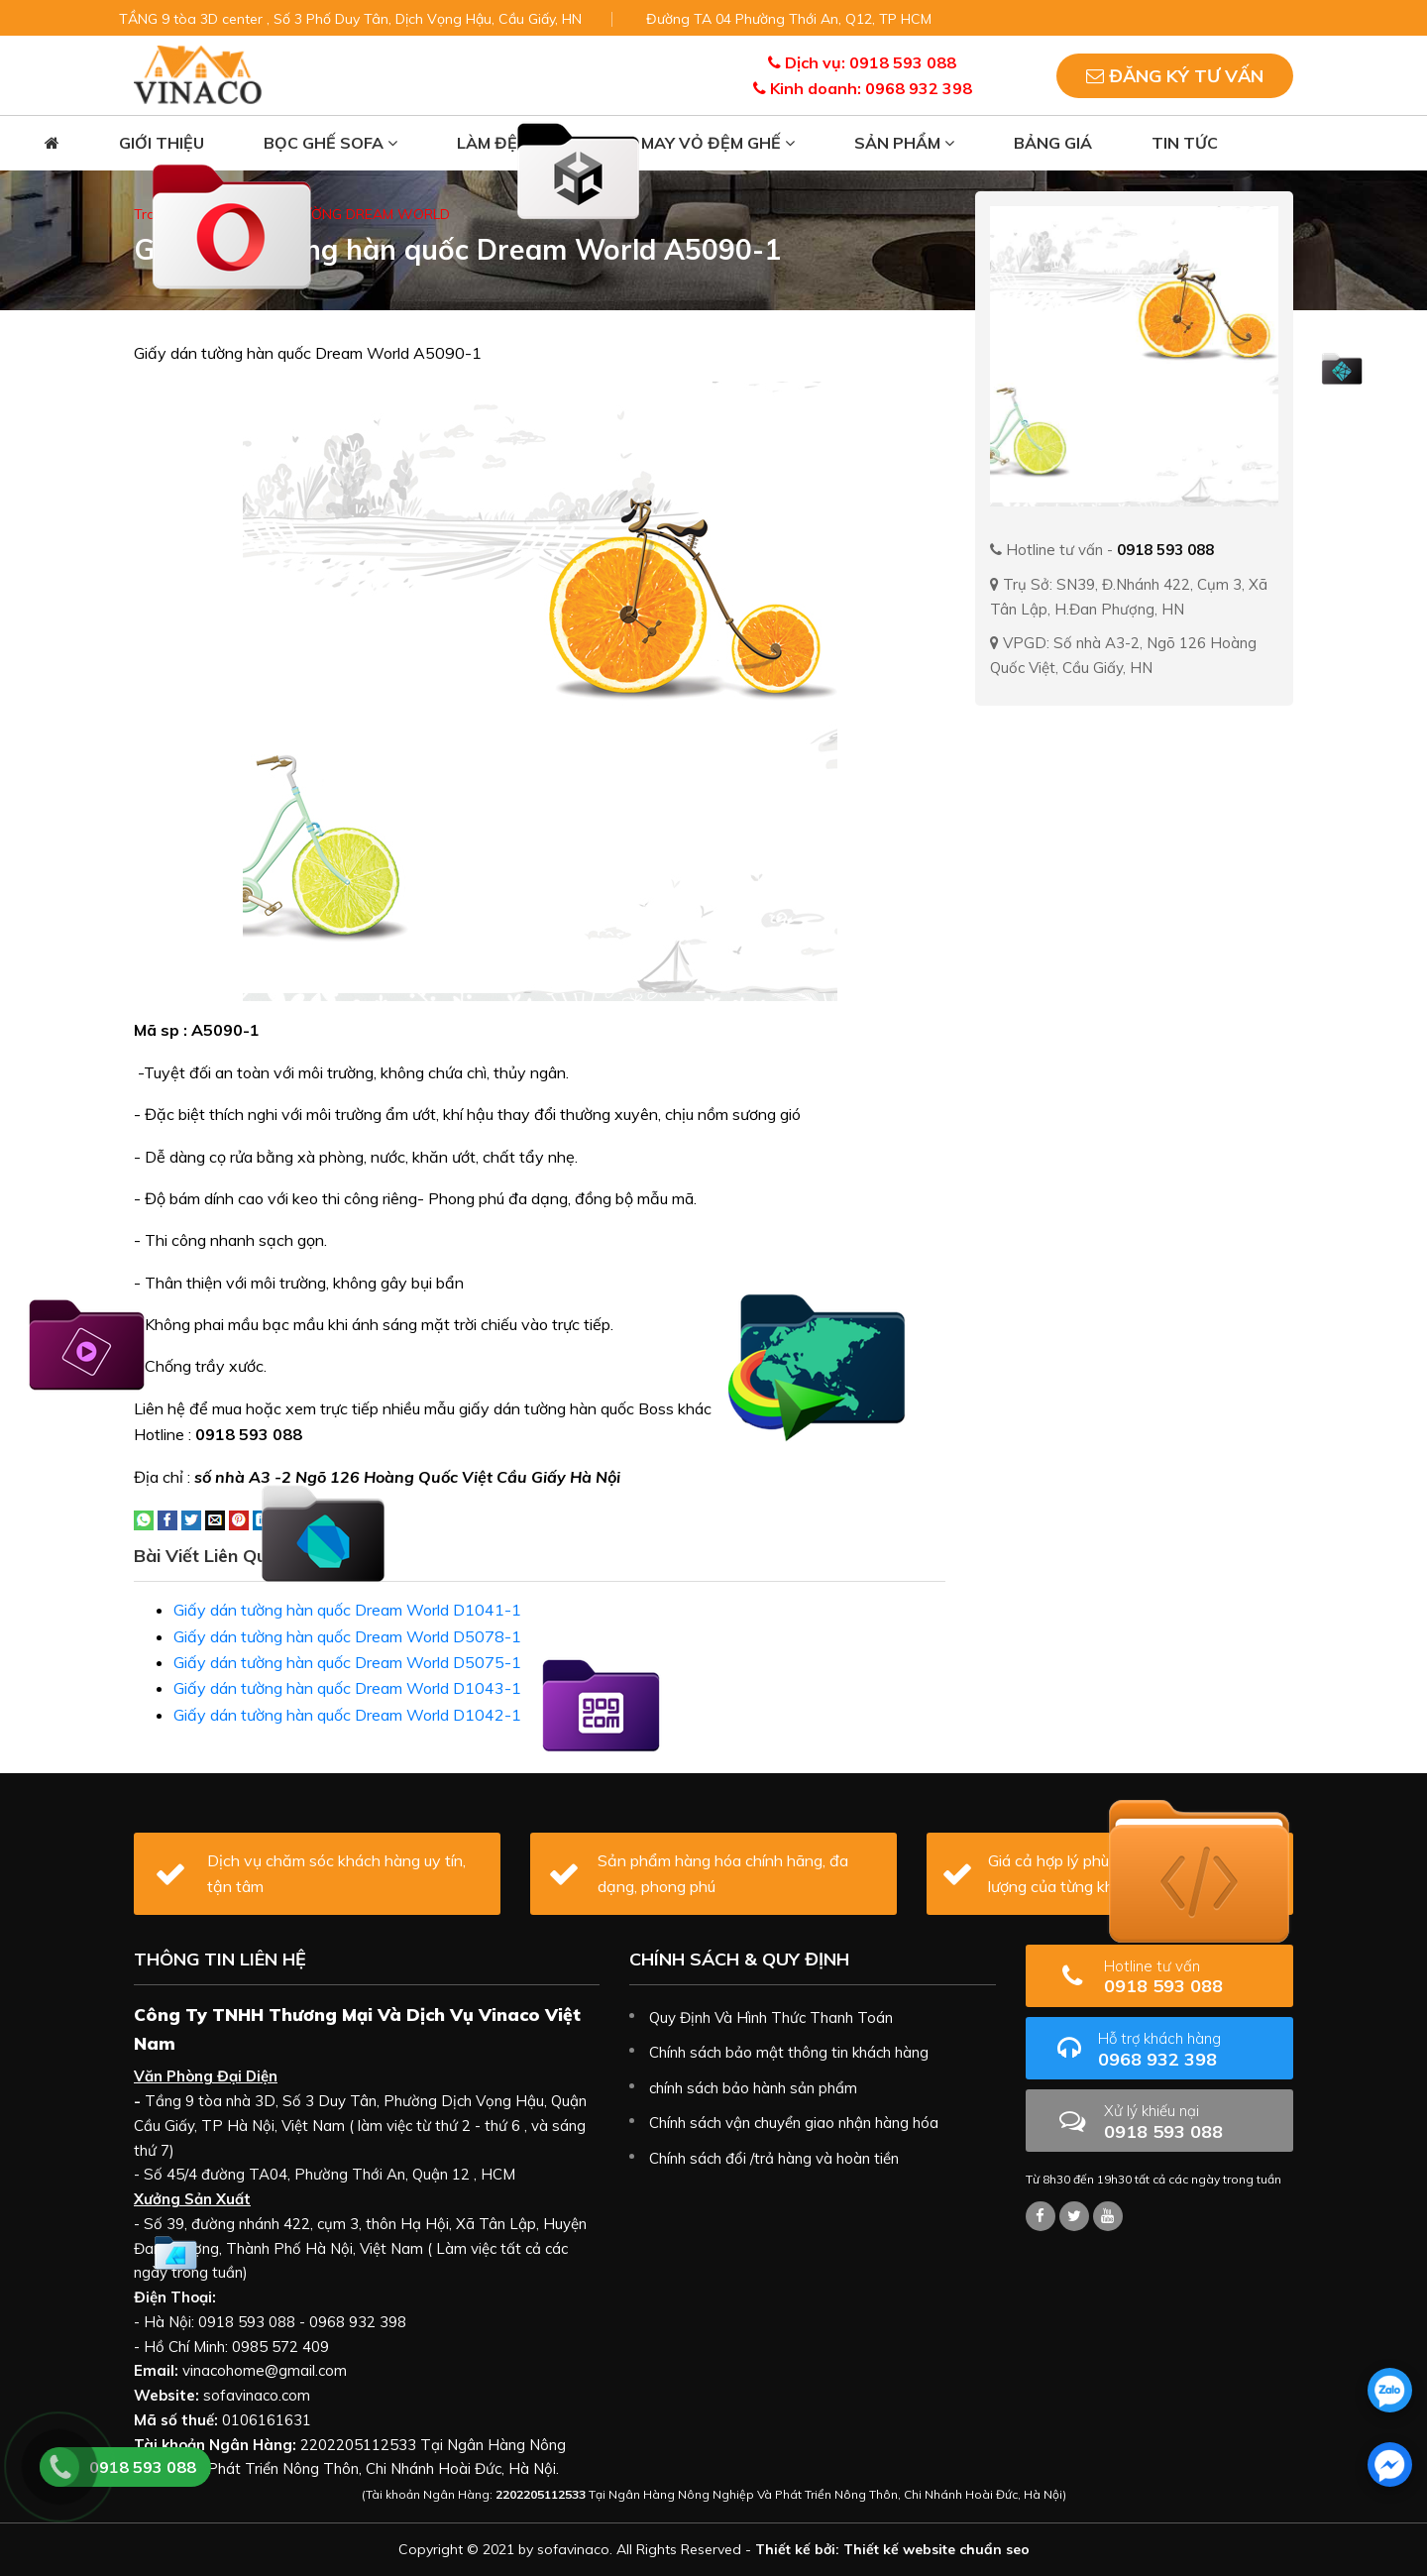 The width and height of the screenshot is (1427, 2576). Describe the element at coordinates (1199, 1871) in the screenshot. I see `open folder containing code or development files` at that location.